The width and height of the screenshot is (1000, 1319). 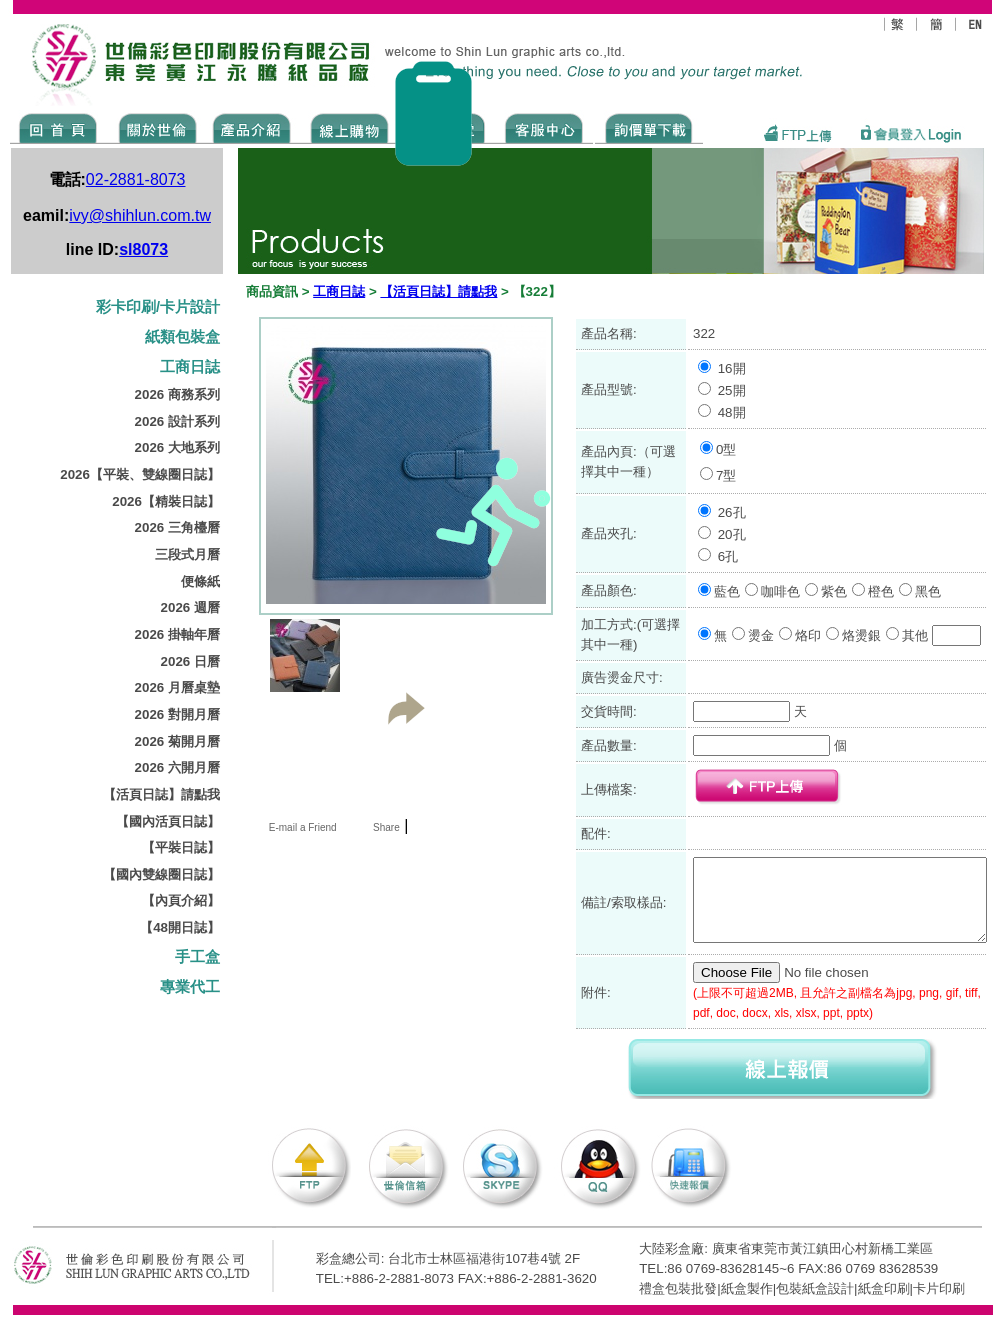 I want to click on access volleyball or beach sports activities, so click(x=496, y=512).